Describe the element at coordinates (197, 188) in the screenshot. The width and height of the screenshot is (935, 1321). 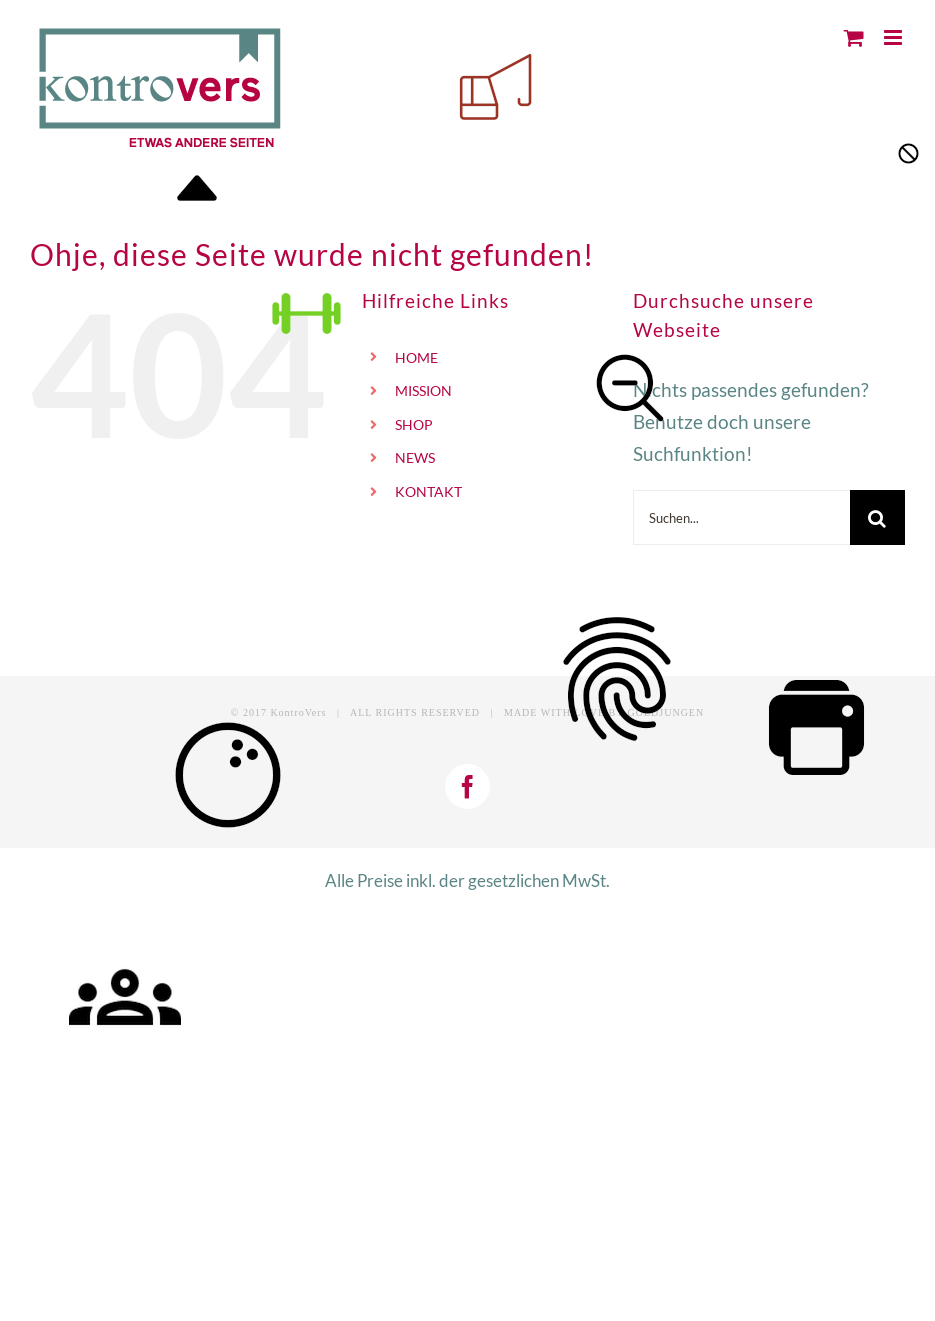
I see `collapse an expanded section` at that location.